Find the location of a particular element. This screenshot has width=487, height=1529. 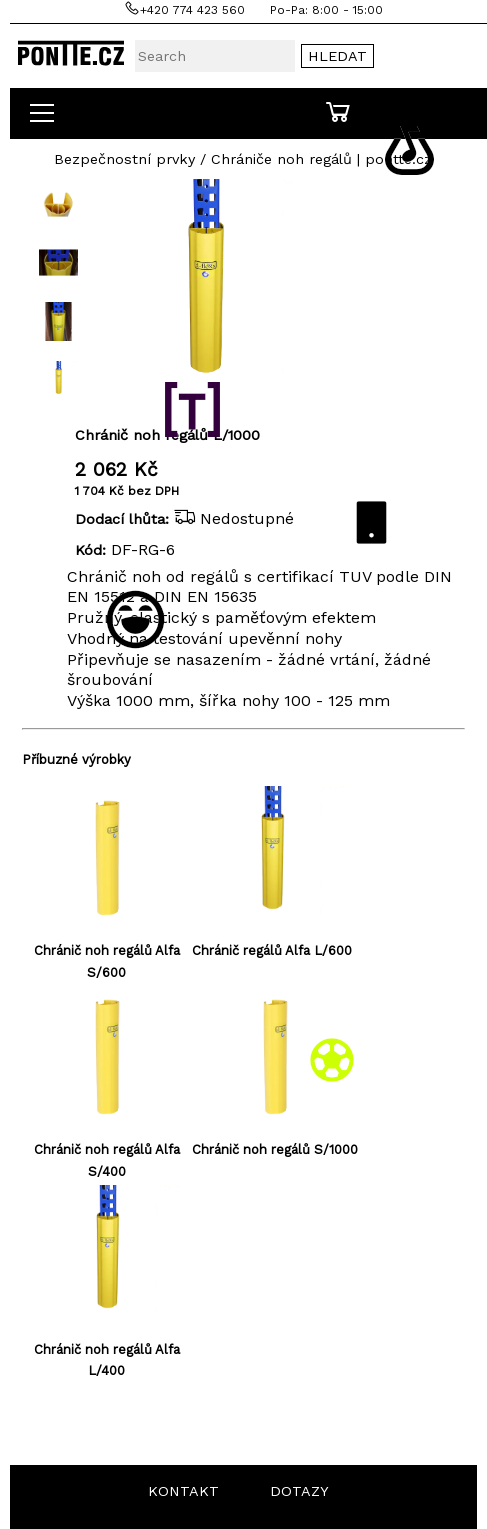

open the BandLab music creation app is located at coordinates (409, 150).